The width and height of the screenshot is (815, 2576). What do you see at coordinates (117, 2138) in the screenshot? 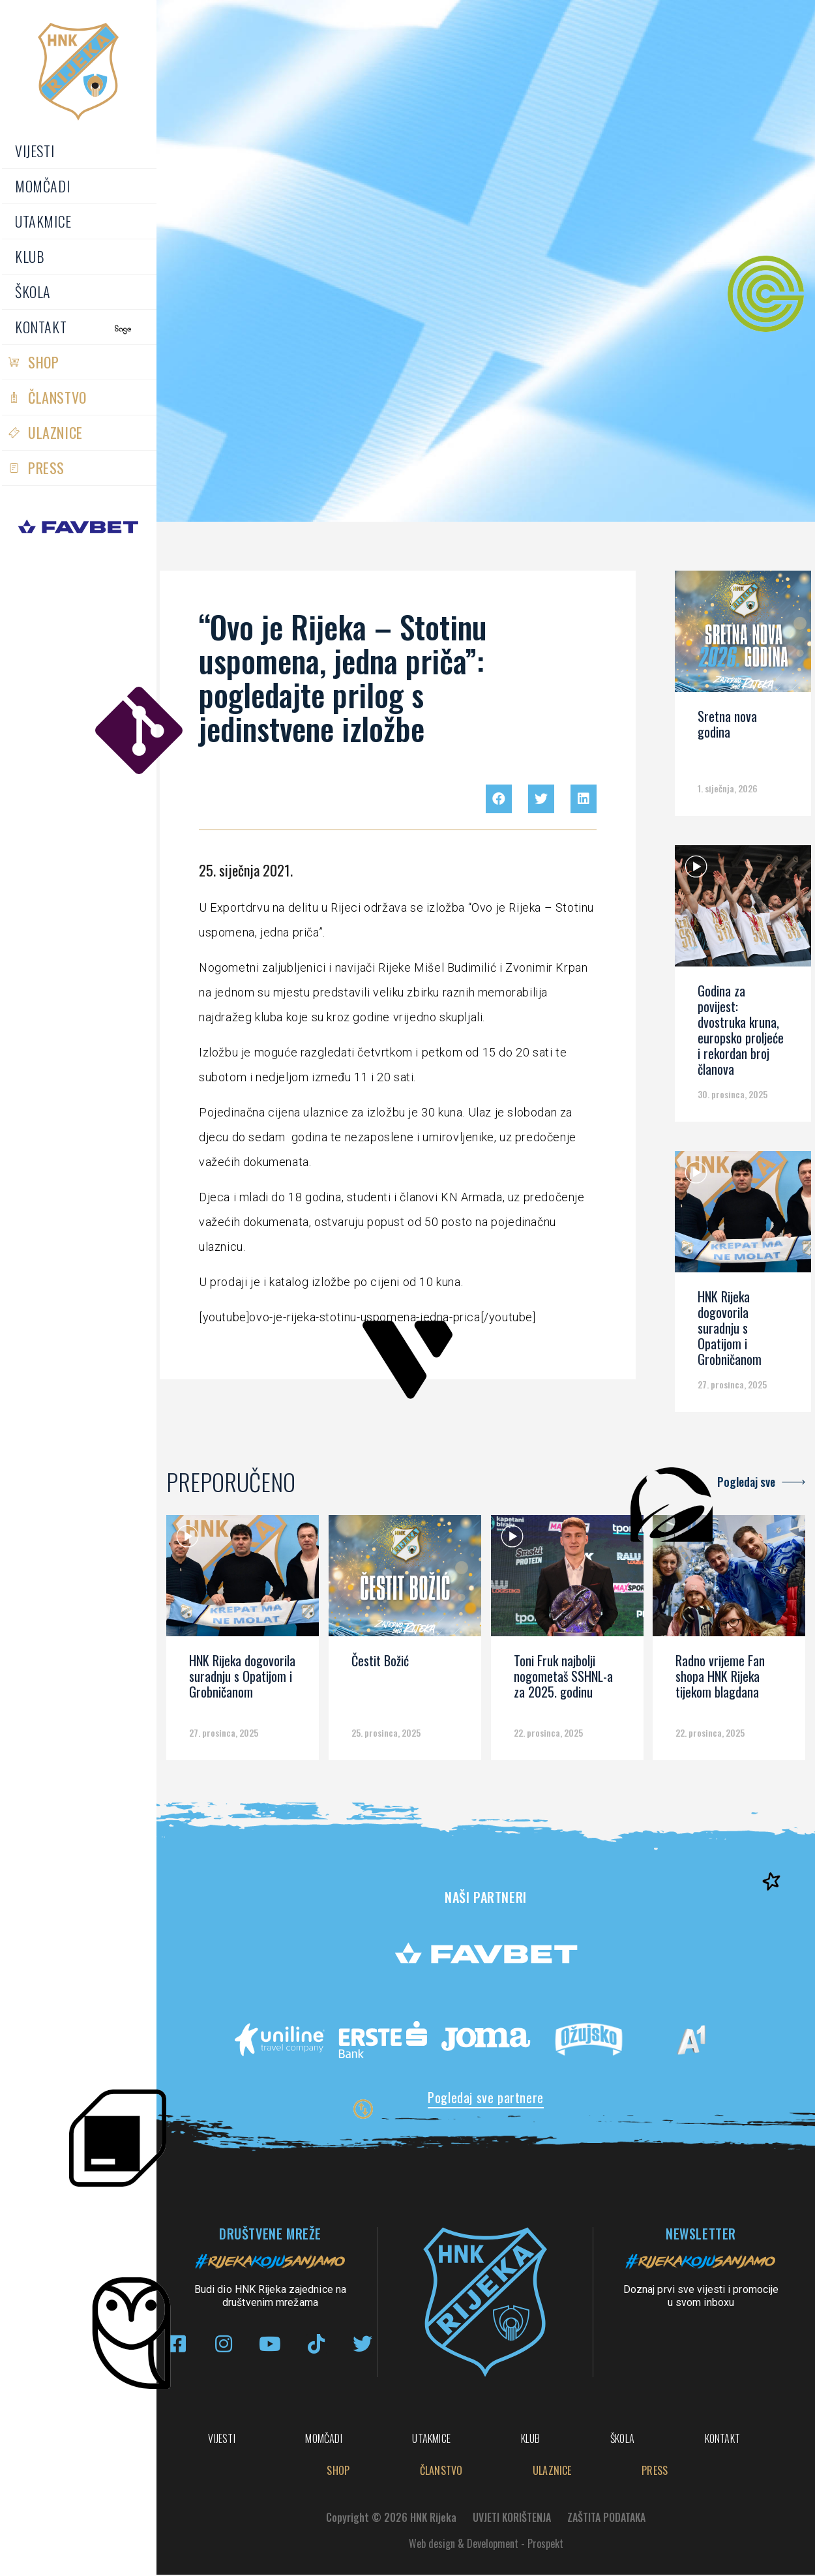
I see `jetbrains company logo` at bounding box center [117, 2138].